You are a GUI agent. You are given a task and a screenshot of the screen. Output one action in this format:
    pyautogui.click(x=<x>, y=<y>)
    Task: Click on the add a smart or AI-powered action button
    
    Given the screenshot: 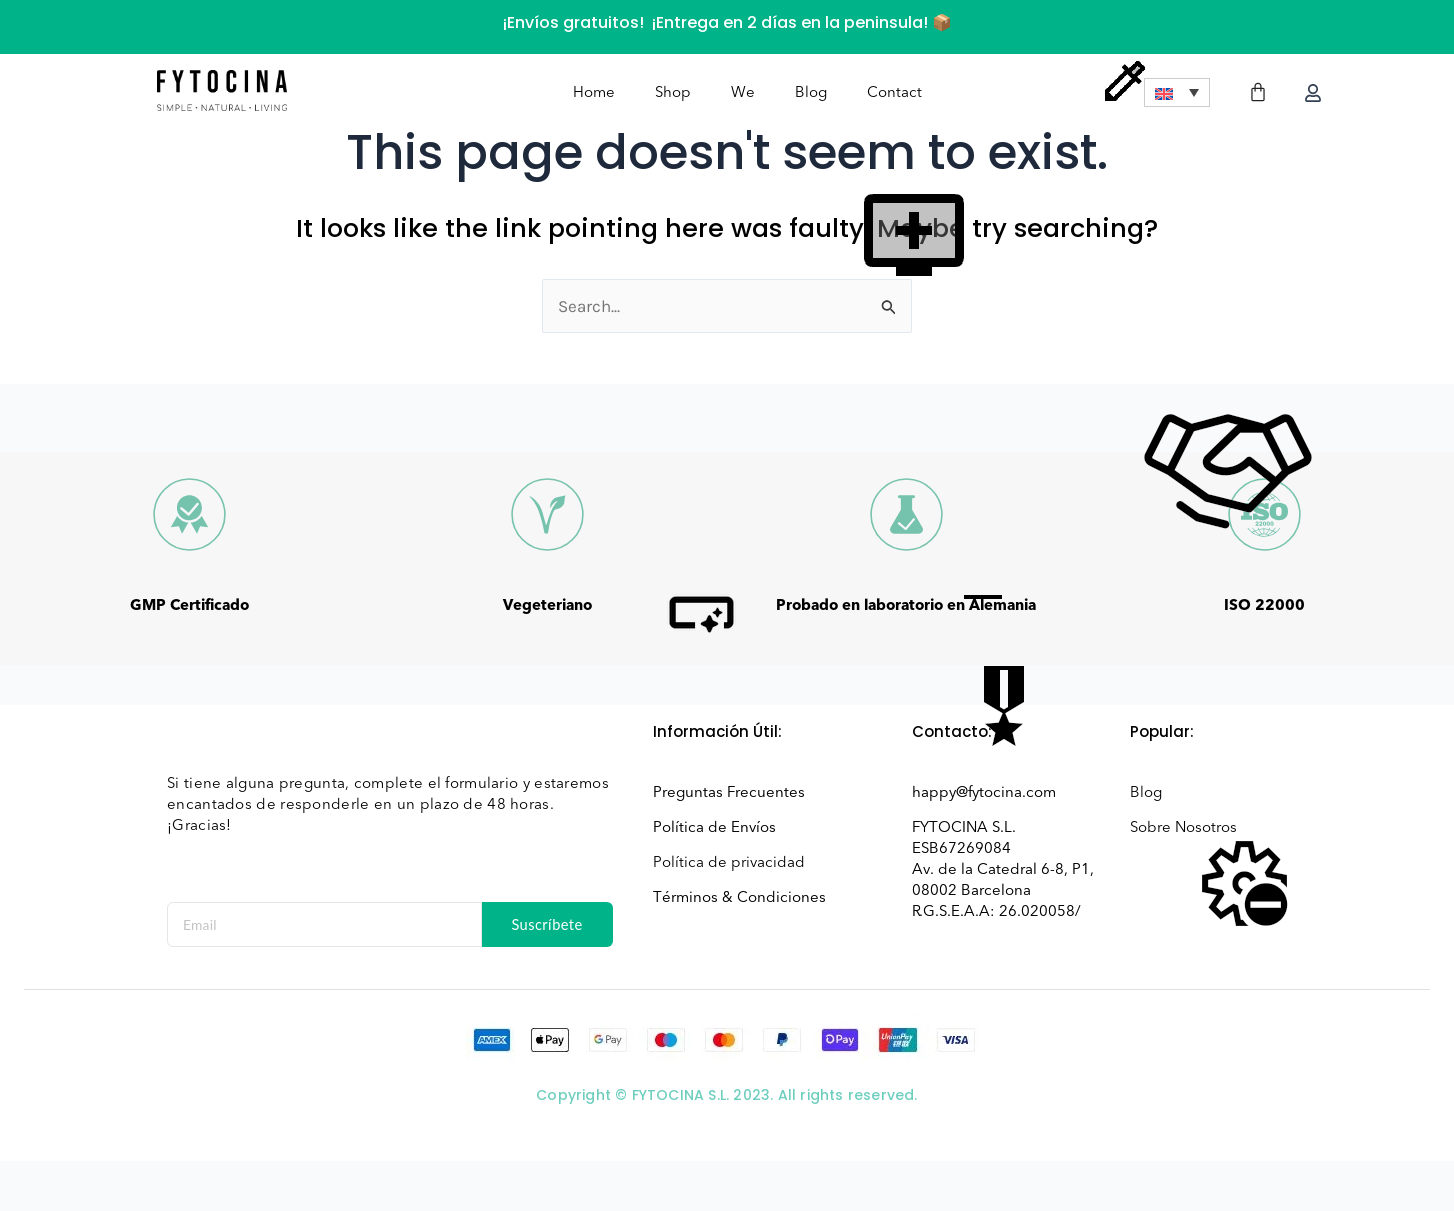 What is the action you would take?
    pyautogui.click(x=701, y=612)
    